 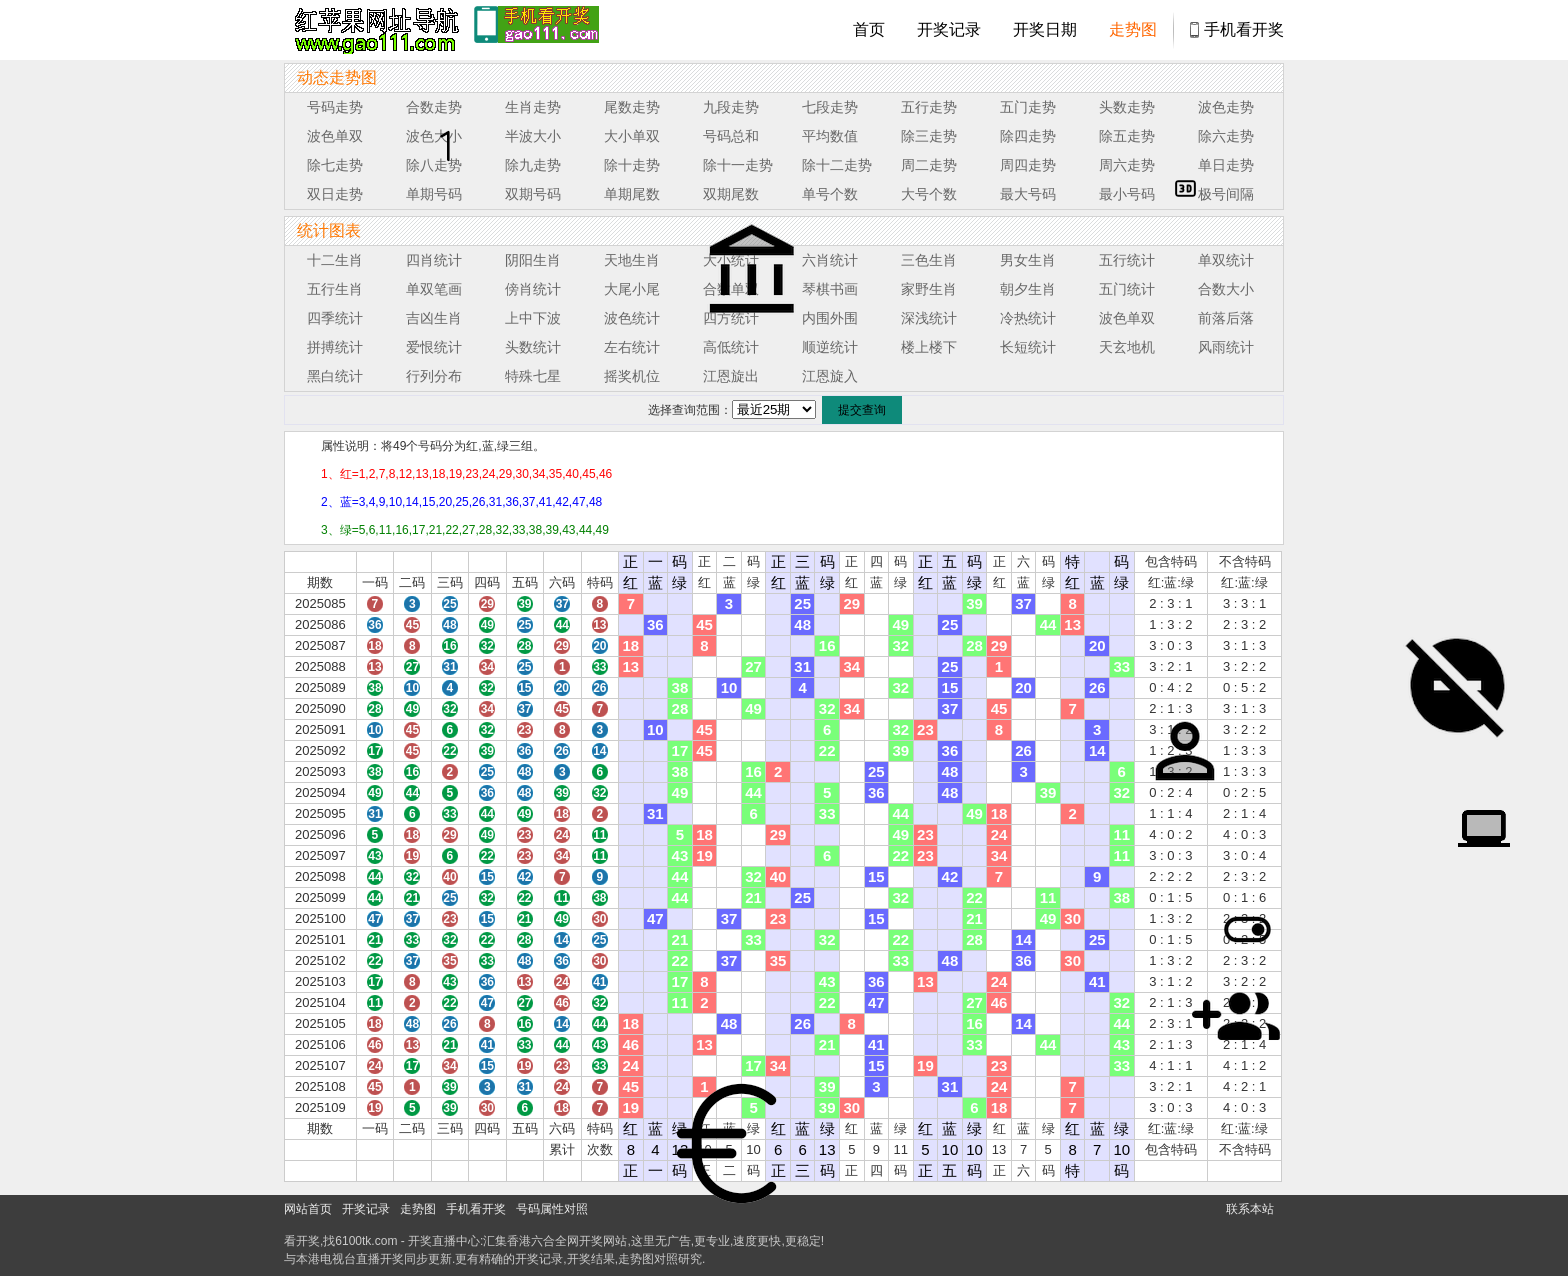 I want to click on indicates first place or top ranking, so click(x=447, y=146).